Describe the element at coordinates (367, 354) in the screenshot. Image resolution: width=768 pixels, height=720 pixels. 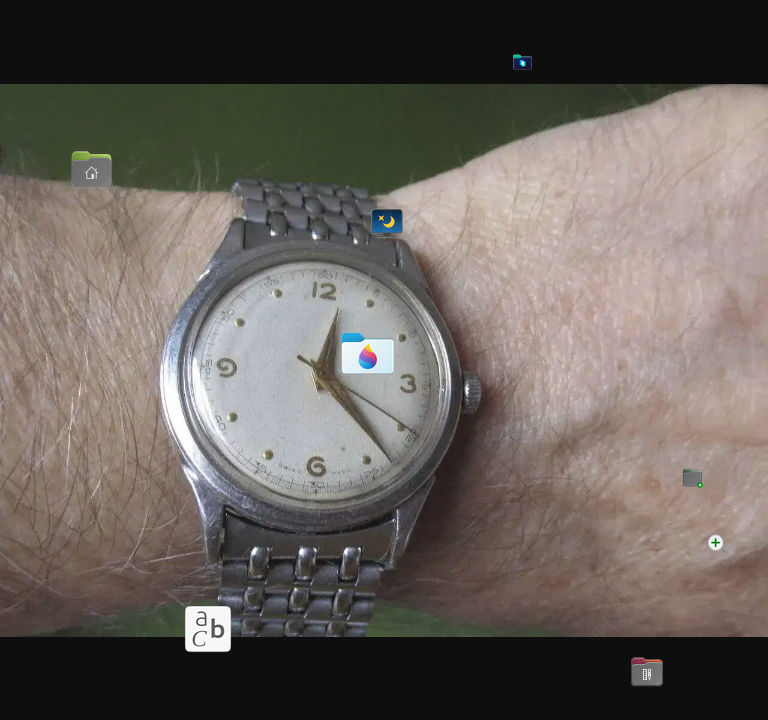
I see `open folder containing paint or art application files` at that location.